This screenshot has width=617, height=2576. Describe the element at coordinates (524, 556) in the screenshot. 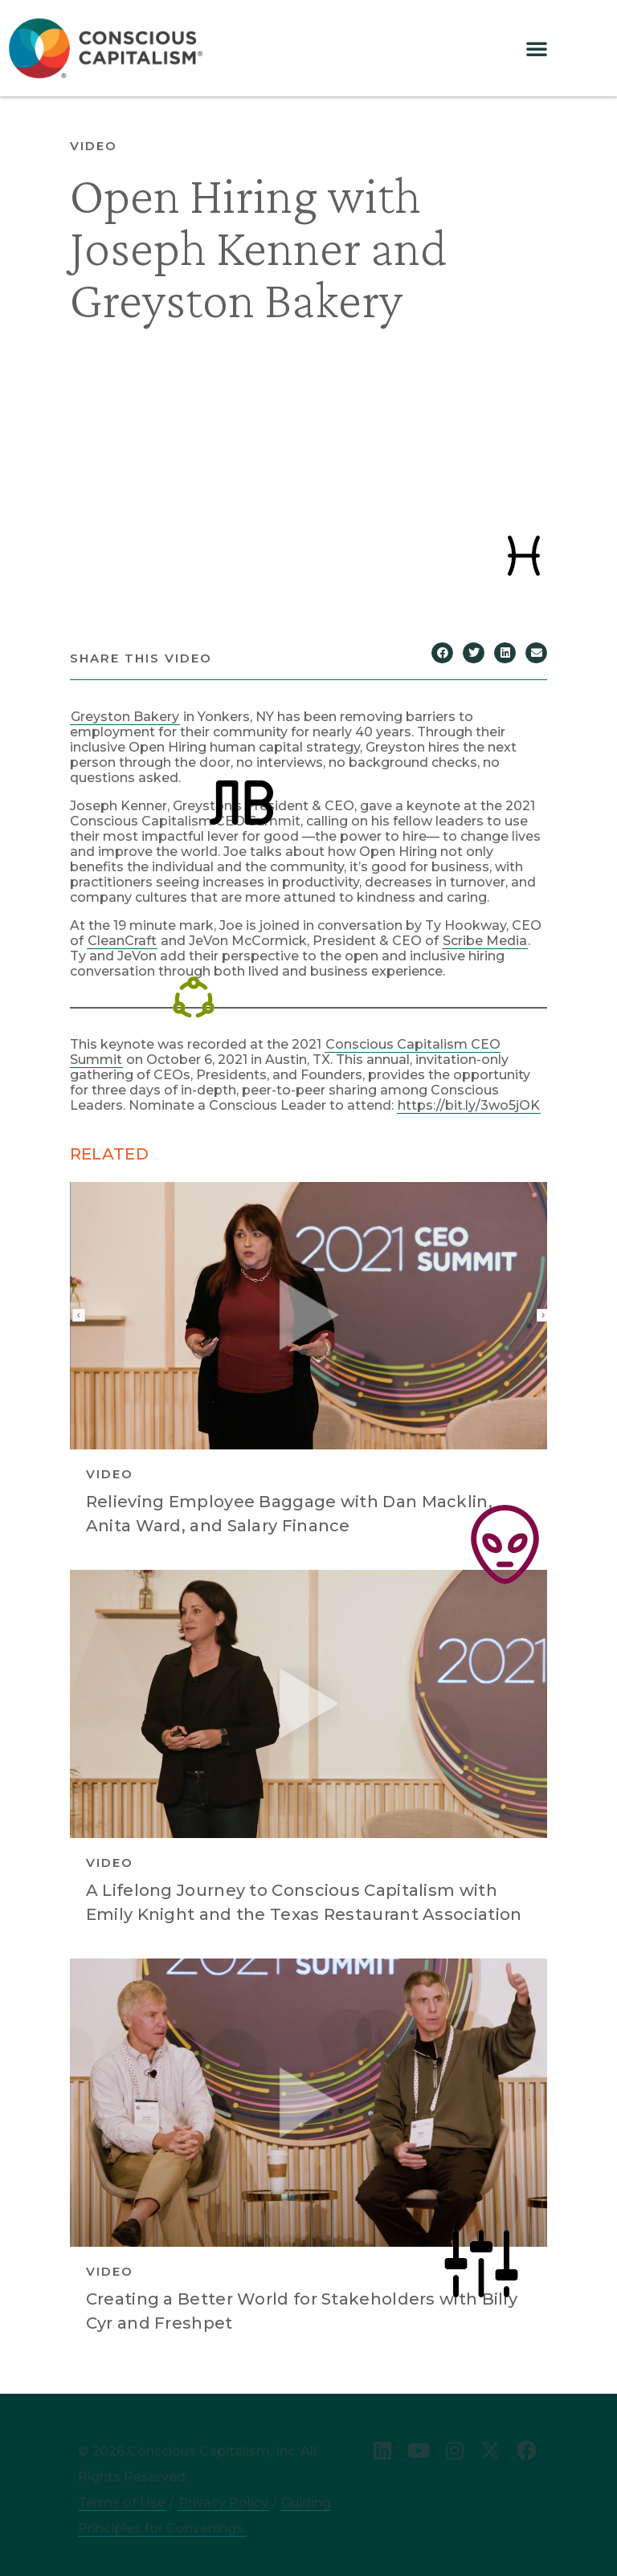

I see `pisces zodiac sign symbol` at that location.